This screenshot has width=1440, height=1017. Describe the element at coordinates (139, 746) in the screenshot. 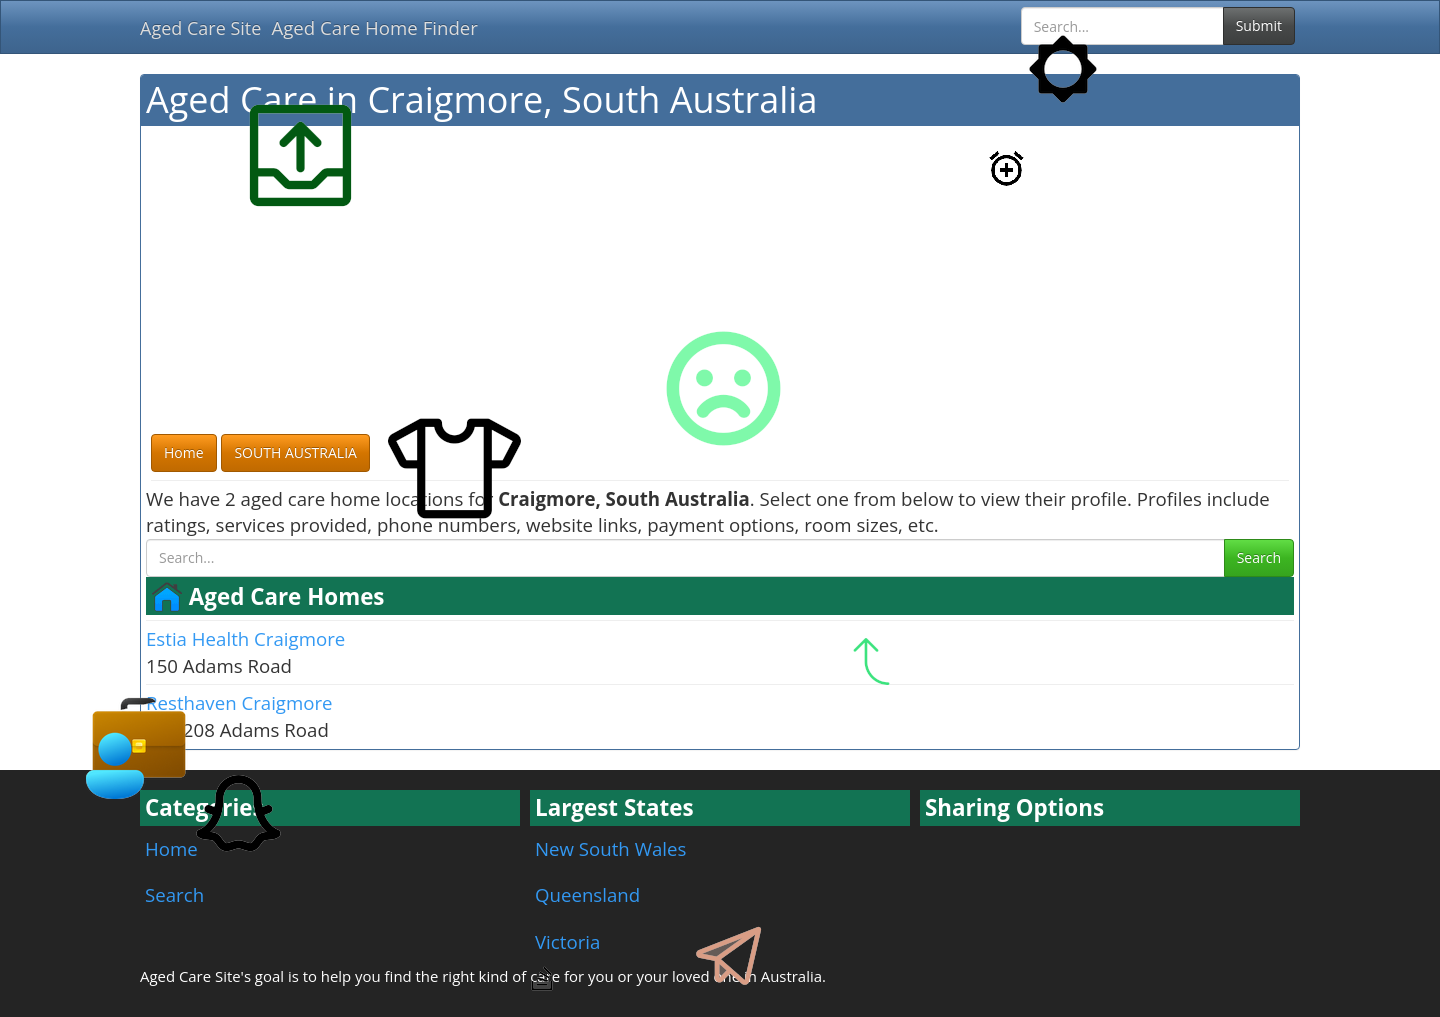

I see `access your work profile or business account` at that location.